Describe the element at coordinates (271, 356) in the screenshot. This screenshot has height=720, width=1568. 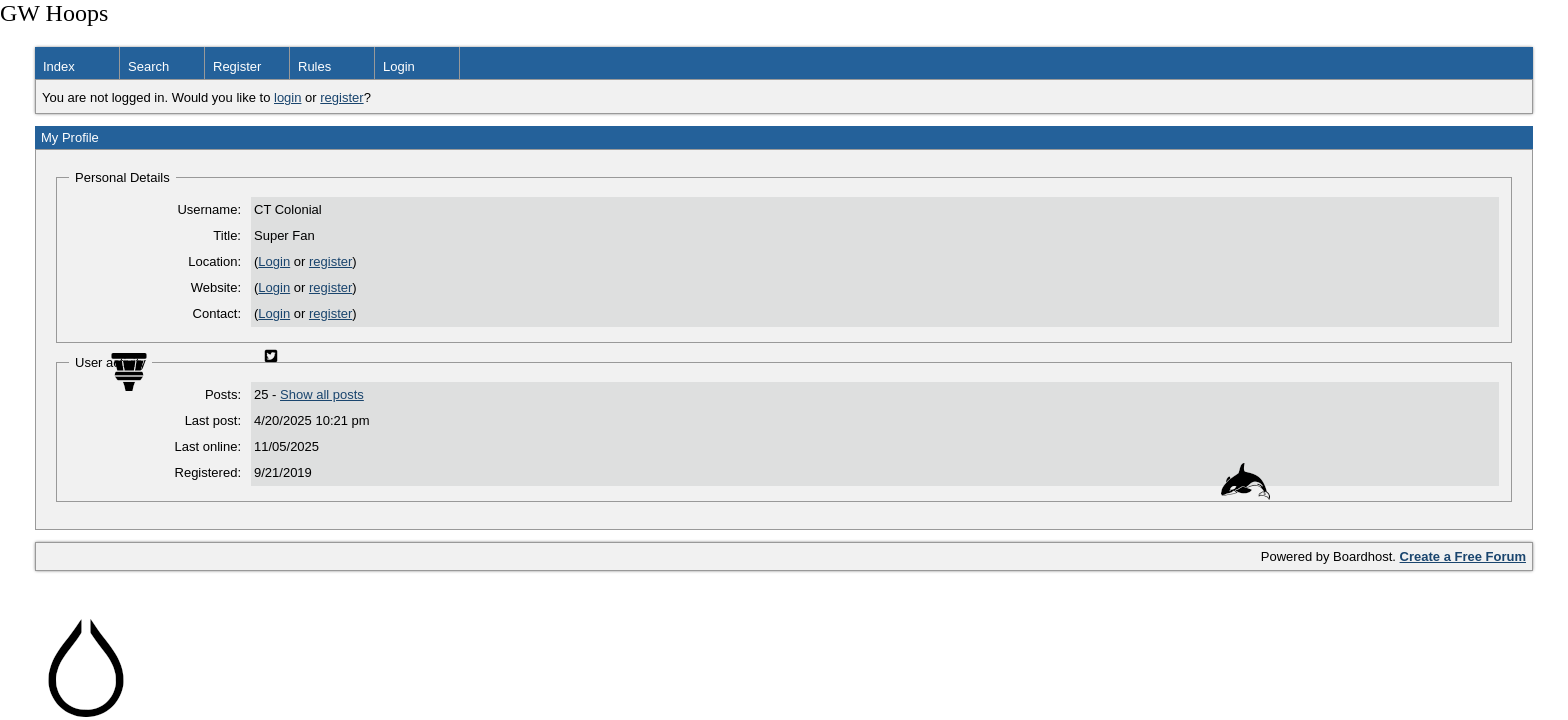
I see `share to Twitter` at that location.